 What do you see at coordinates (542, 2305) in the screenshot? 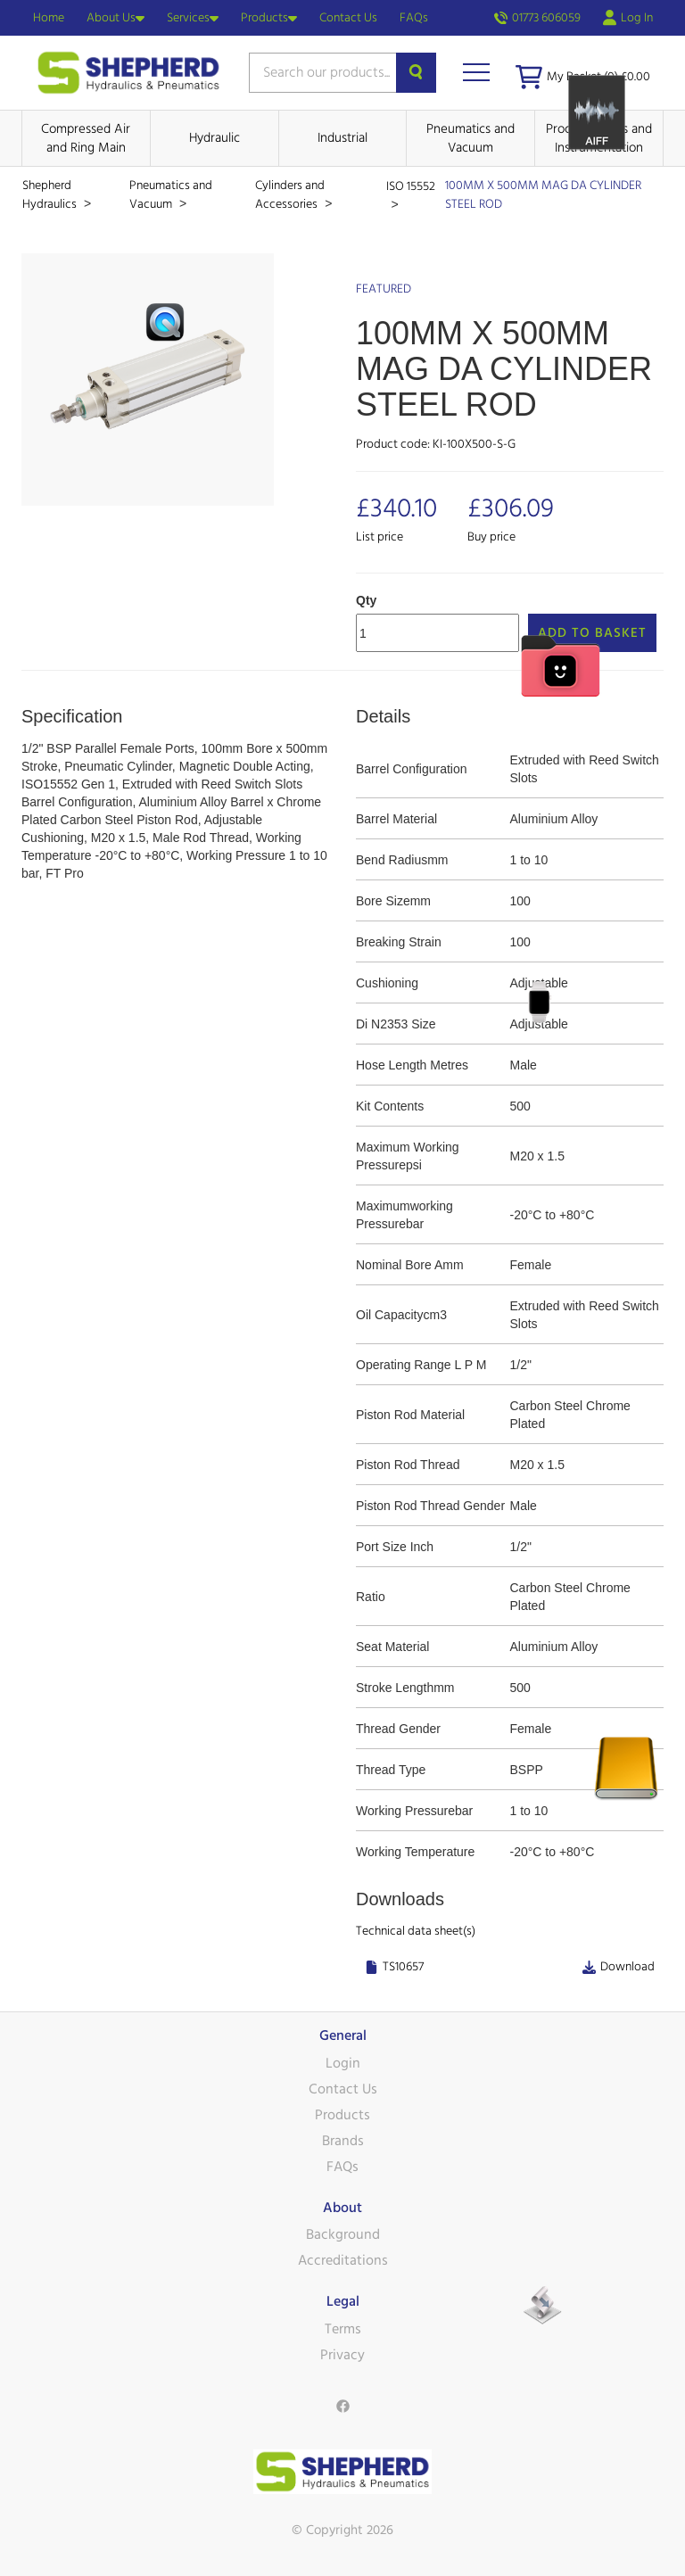
I see `create a new script droplet in script editor` at bounding box center [542, 2305].